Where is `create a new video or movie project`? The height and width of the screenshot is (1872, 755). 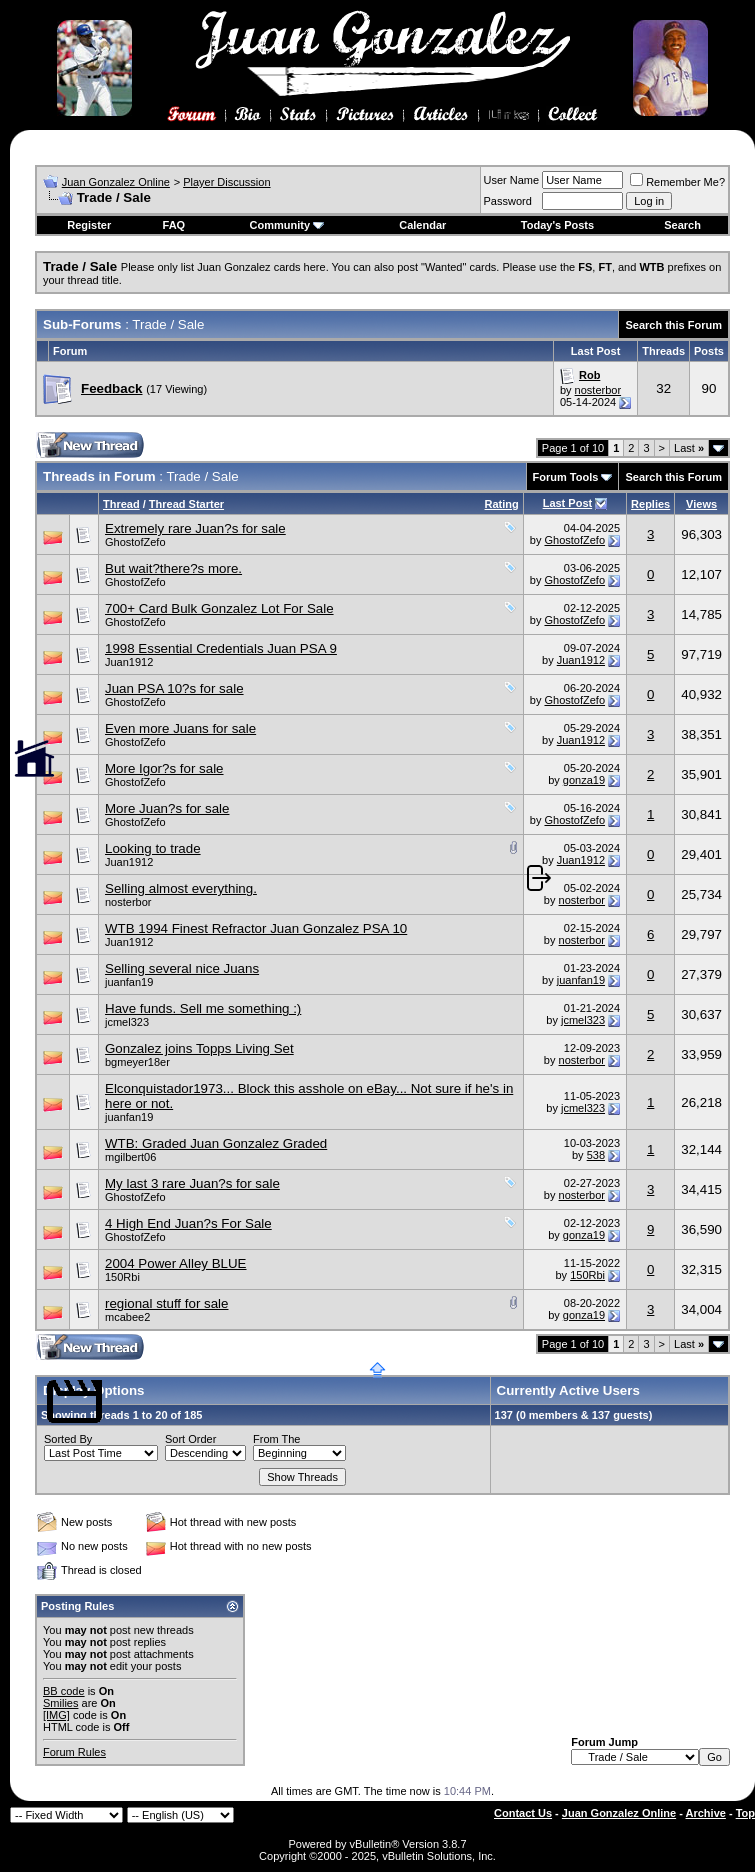 create a new video or movie project is located at coordinates (74, 1401).